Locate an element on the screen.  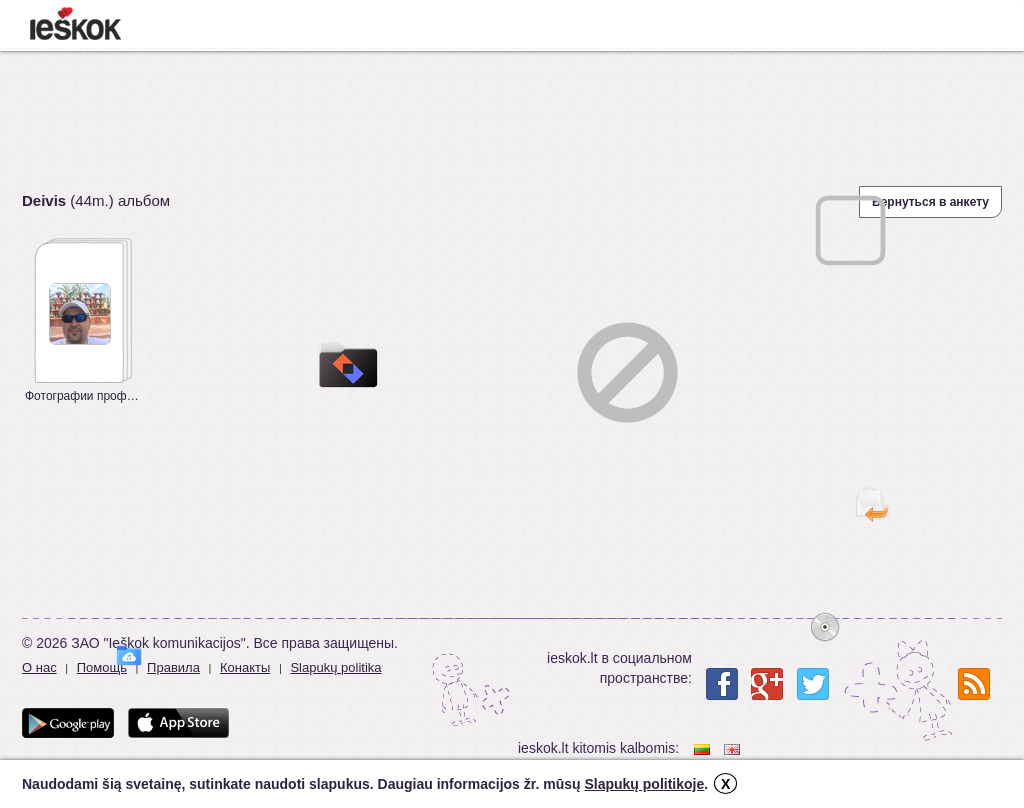
open ktor project folder is located at coordinates (348, 366).